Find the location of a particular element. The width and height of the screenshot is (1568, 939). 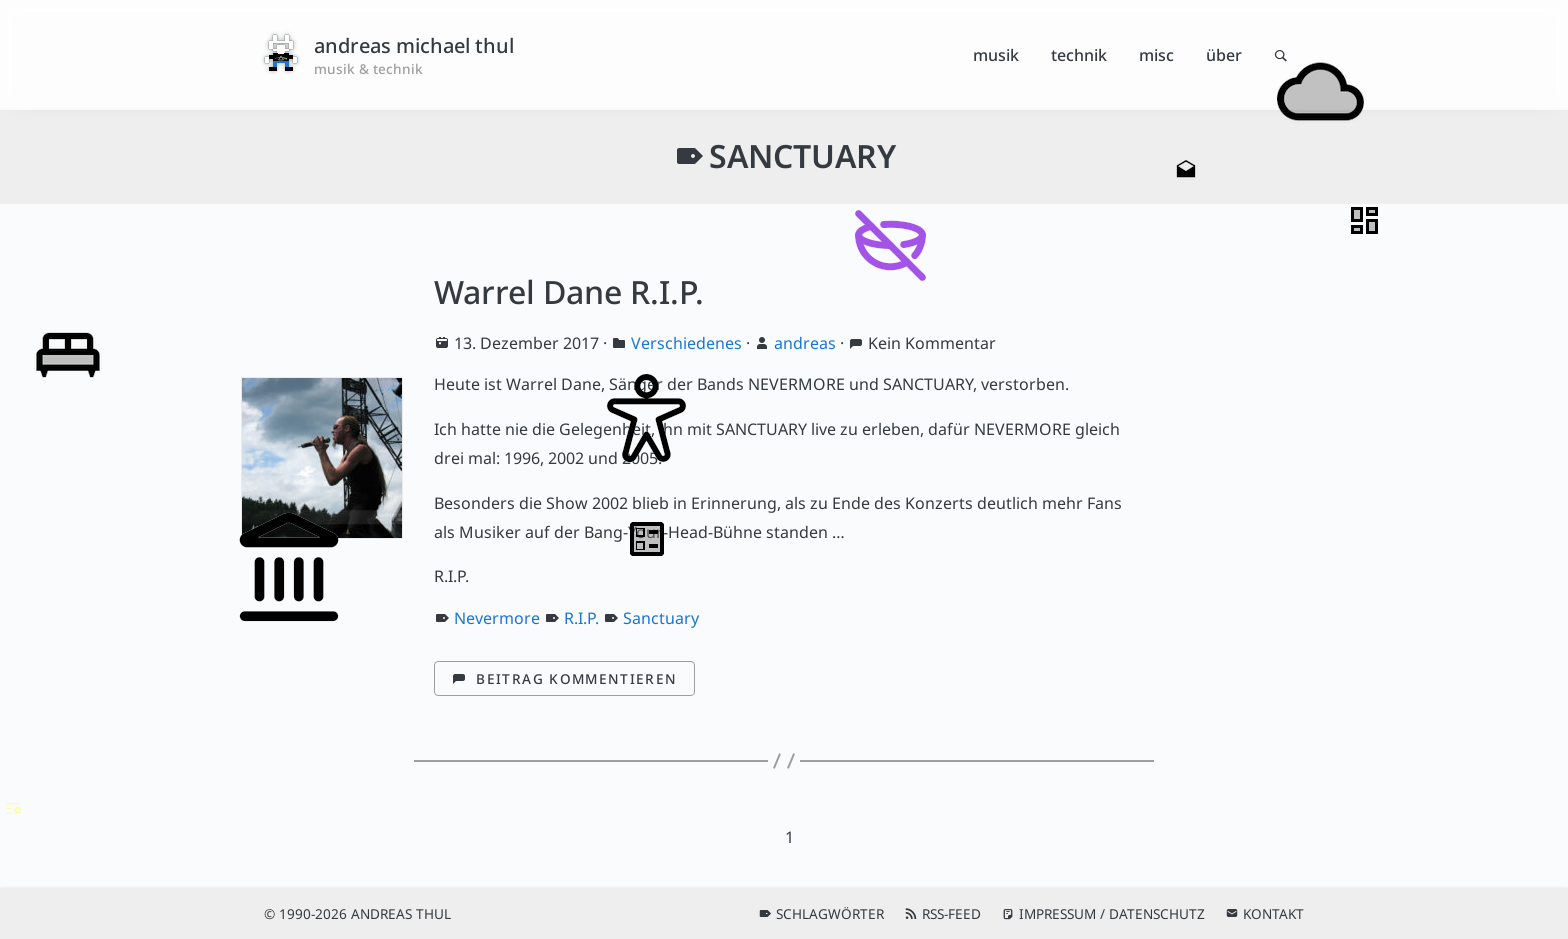

view drafts folder is located at coordinates (1186, 170).